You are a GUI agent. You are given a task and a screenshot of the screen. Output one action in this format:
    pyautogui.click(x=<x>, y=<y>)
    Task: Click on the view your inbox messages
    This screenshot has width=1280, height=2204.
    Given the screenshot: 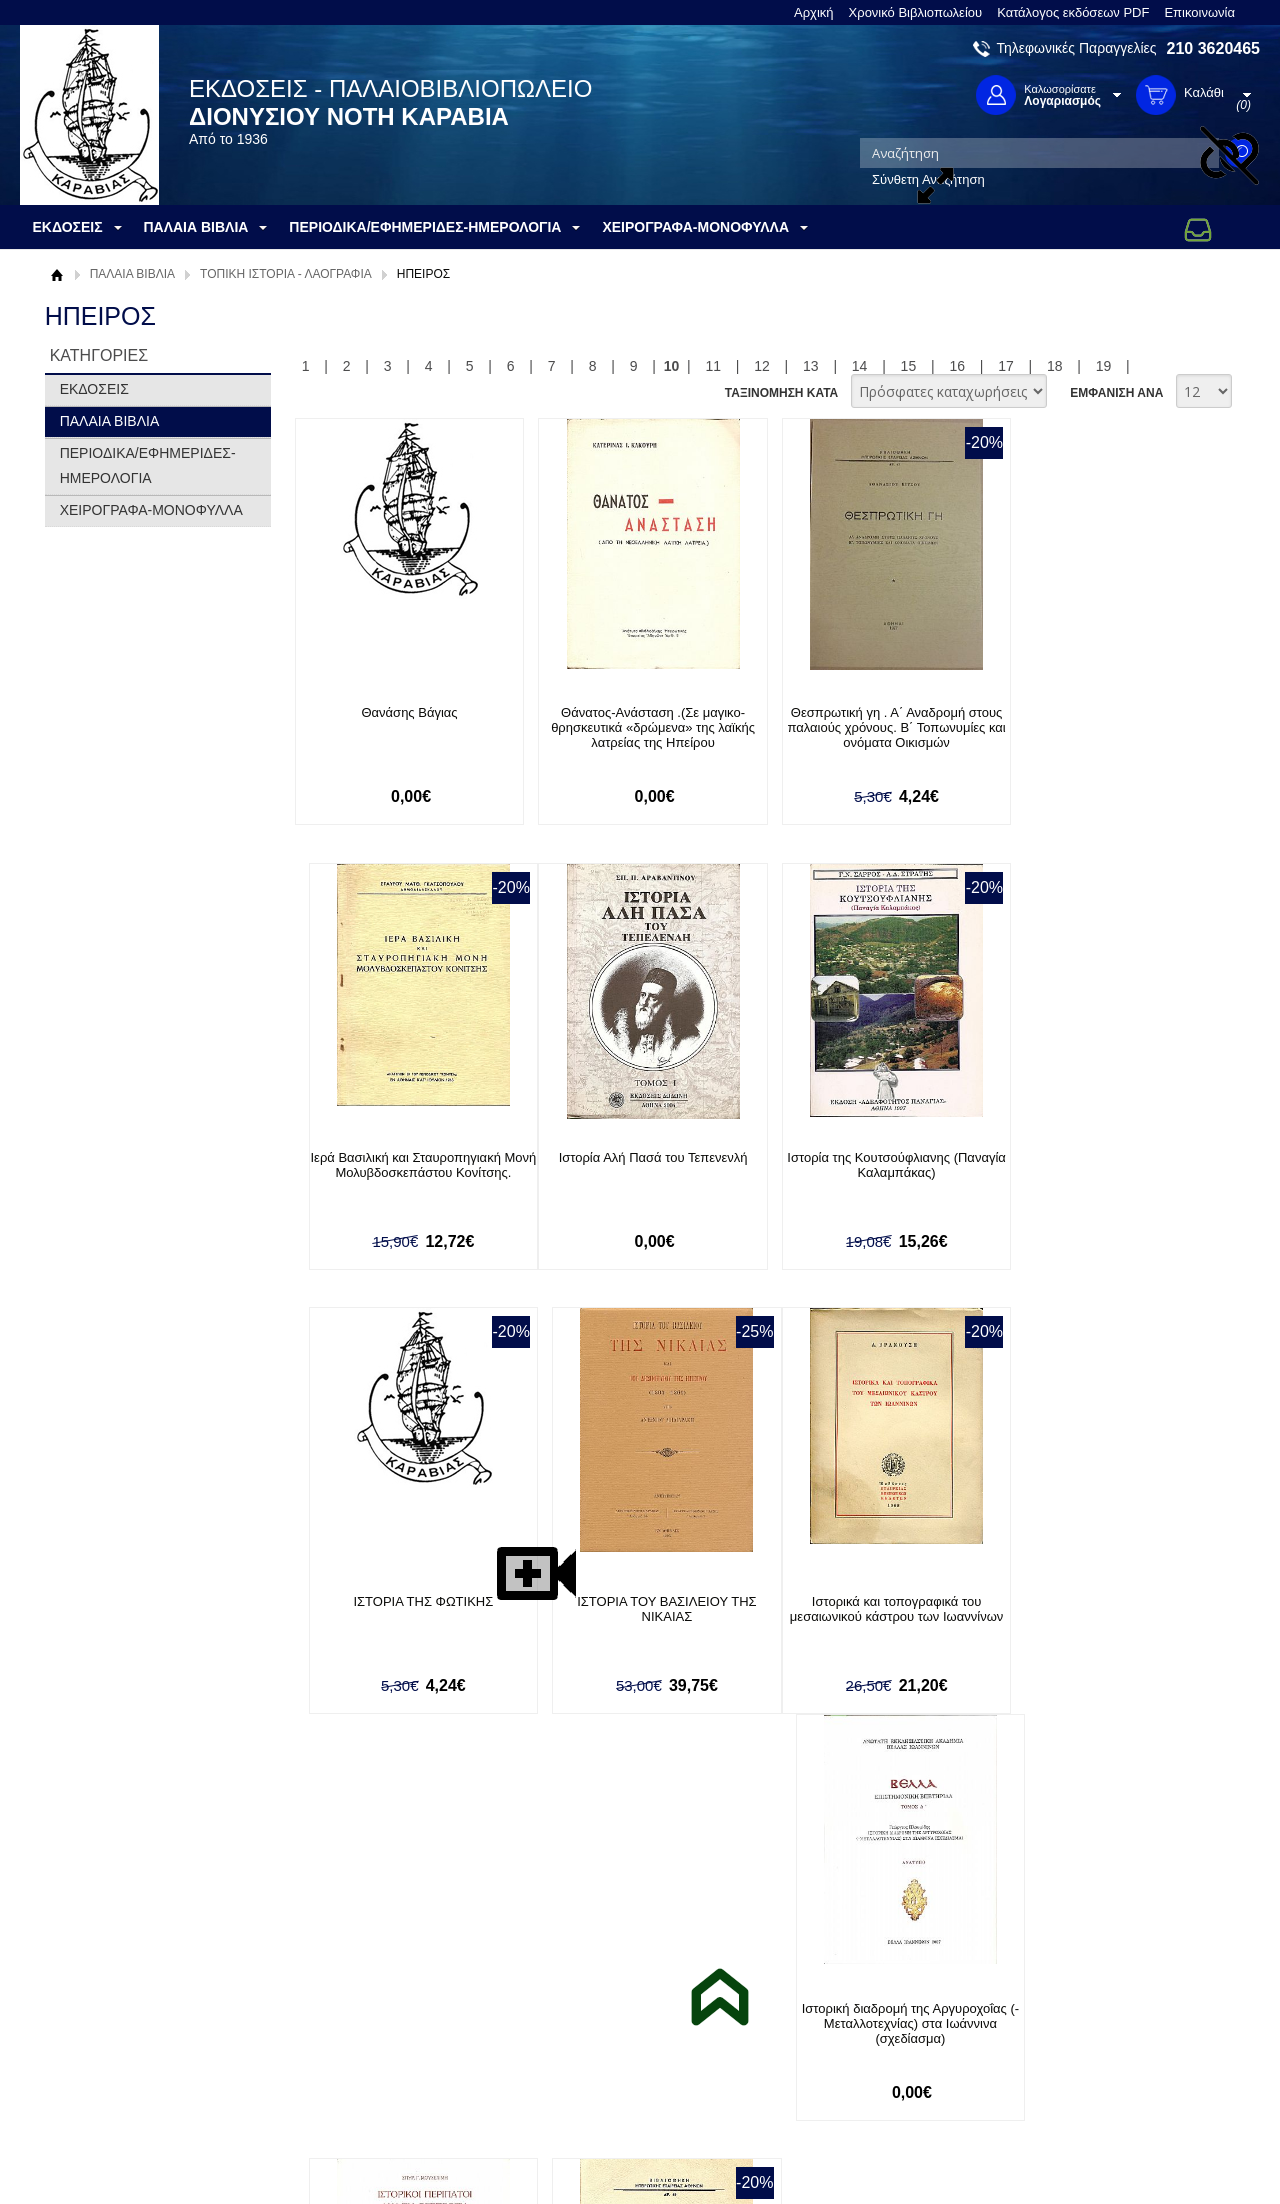 What is the action you would take?
    pyautogui.click(x=1198, y=230)
    